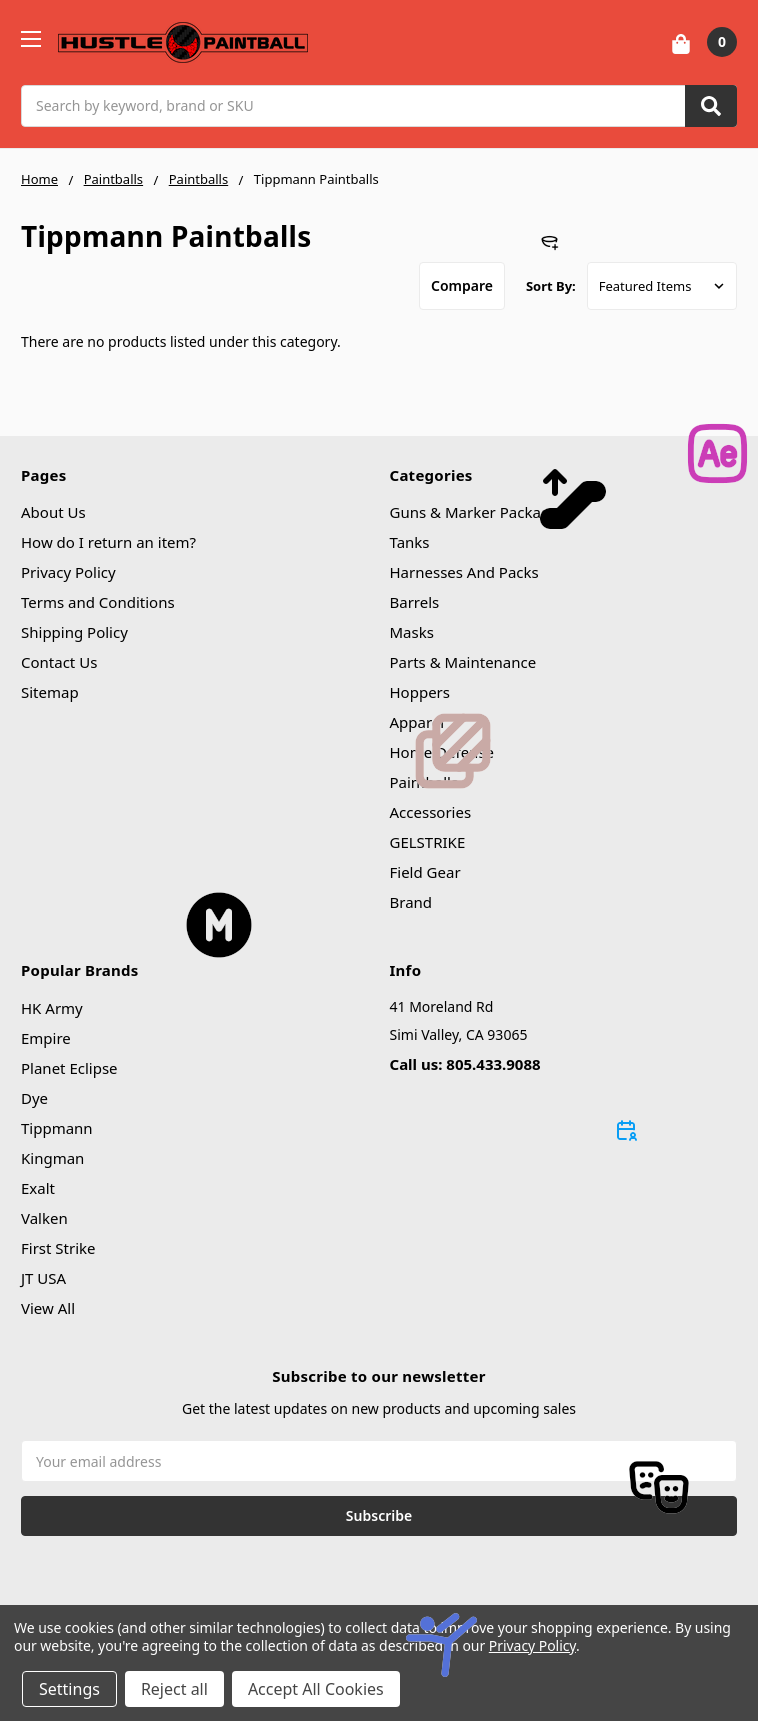  What do you see at coordinates (659, 1486) in the screenshot?
I see `access theater or entertainment options` at bounding box center [659, 1486].